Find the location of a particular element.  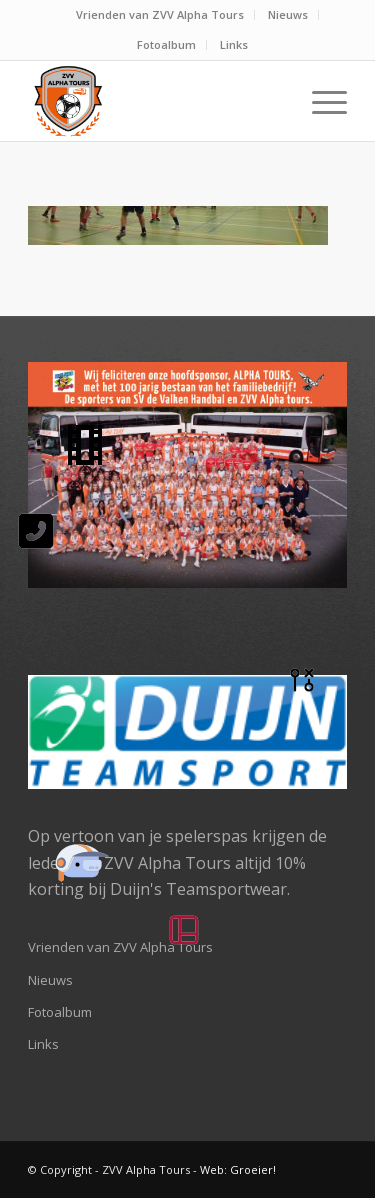

discord early supporter badge is located at coordinates (82, 863).